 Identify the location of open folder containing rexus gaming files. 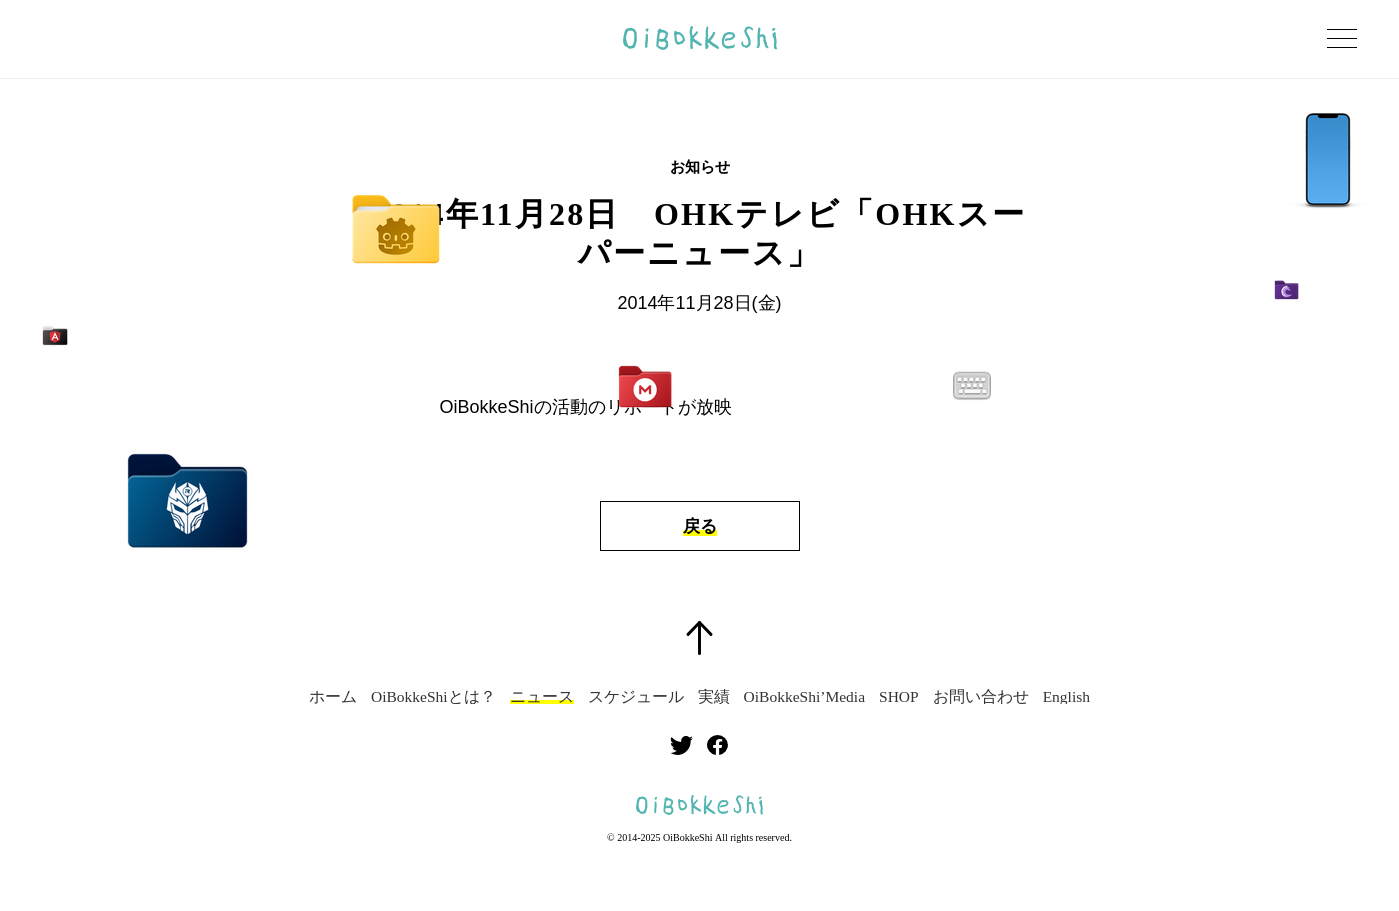
(187, 504).